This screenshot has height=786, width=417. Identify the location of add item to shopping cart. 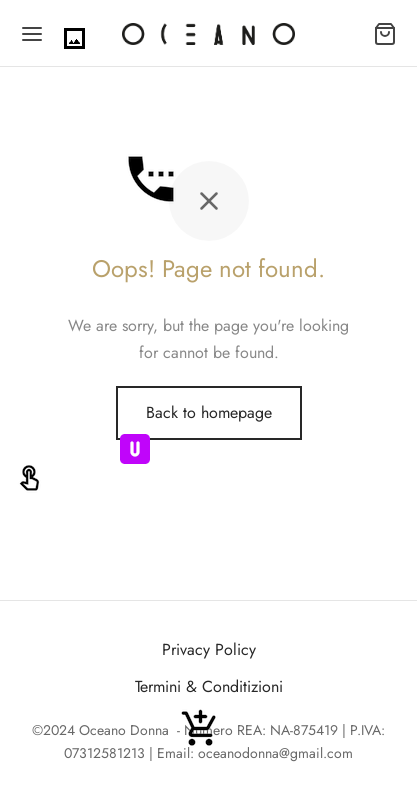
(200, 728).